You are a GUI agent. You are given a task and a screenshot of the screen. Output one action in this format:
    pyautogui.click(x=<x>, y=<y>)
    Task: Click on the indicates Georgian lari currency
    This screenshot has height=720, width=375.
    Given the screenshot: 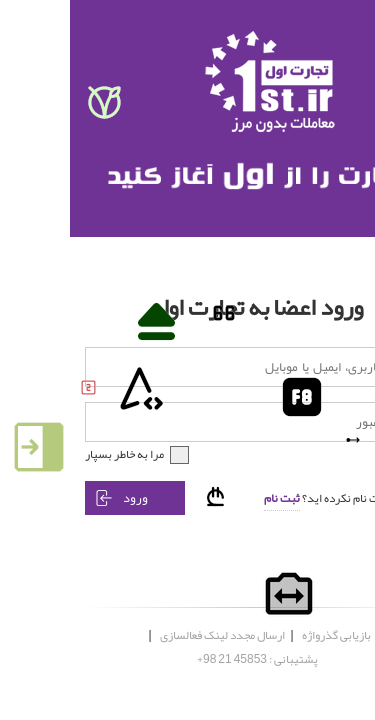 What is the action you would take?
    pyautogui.click(x=215, y=496)
    